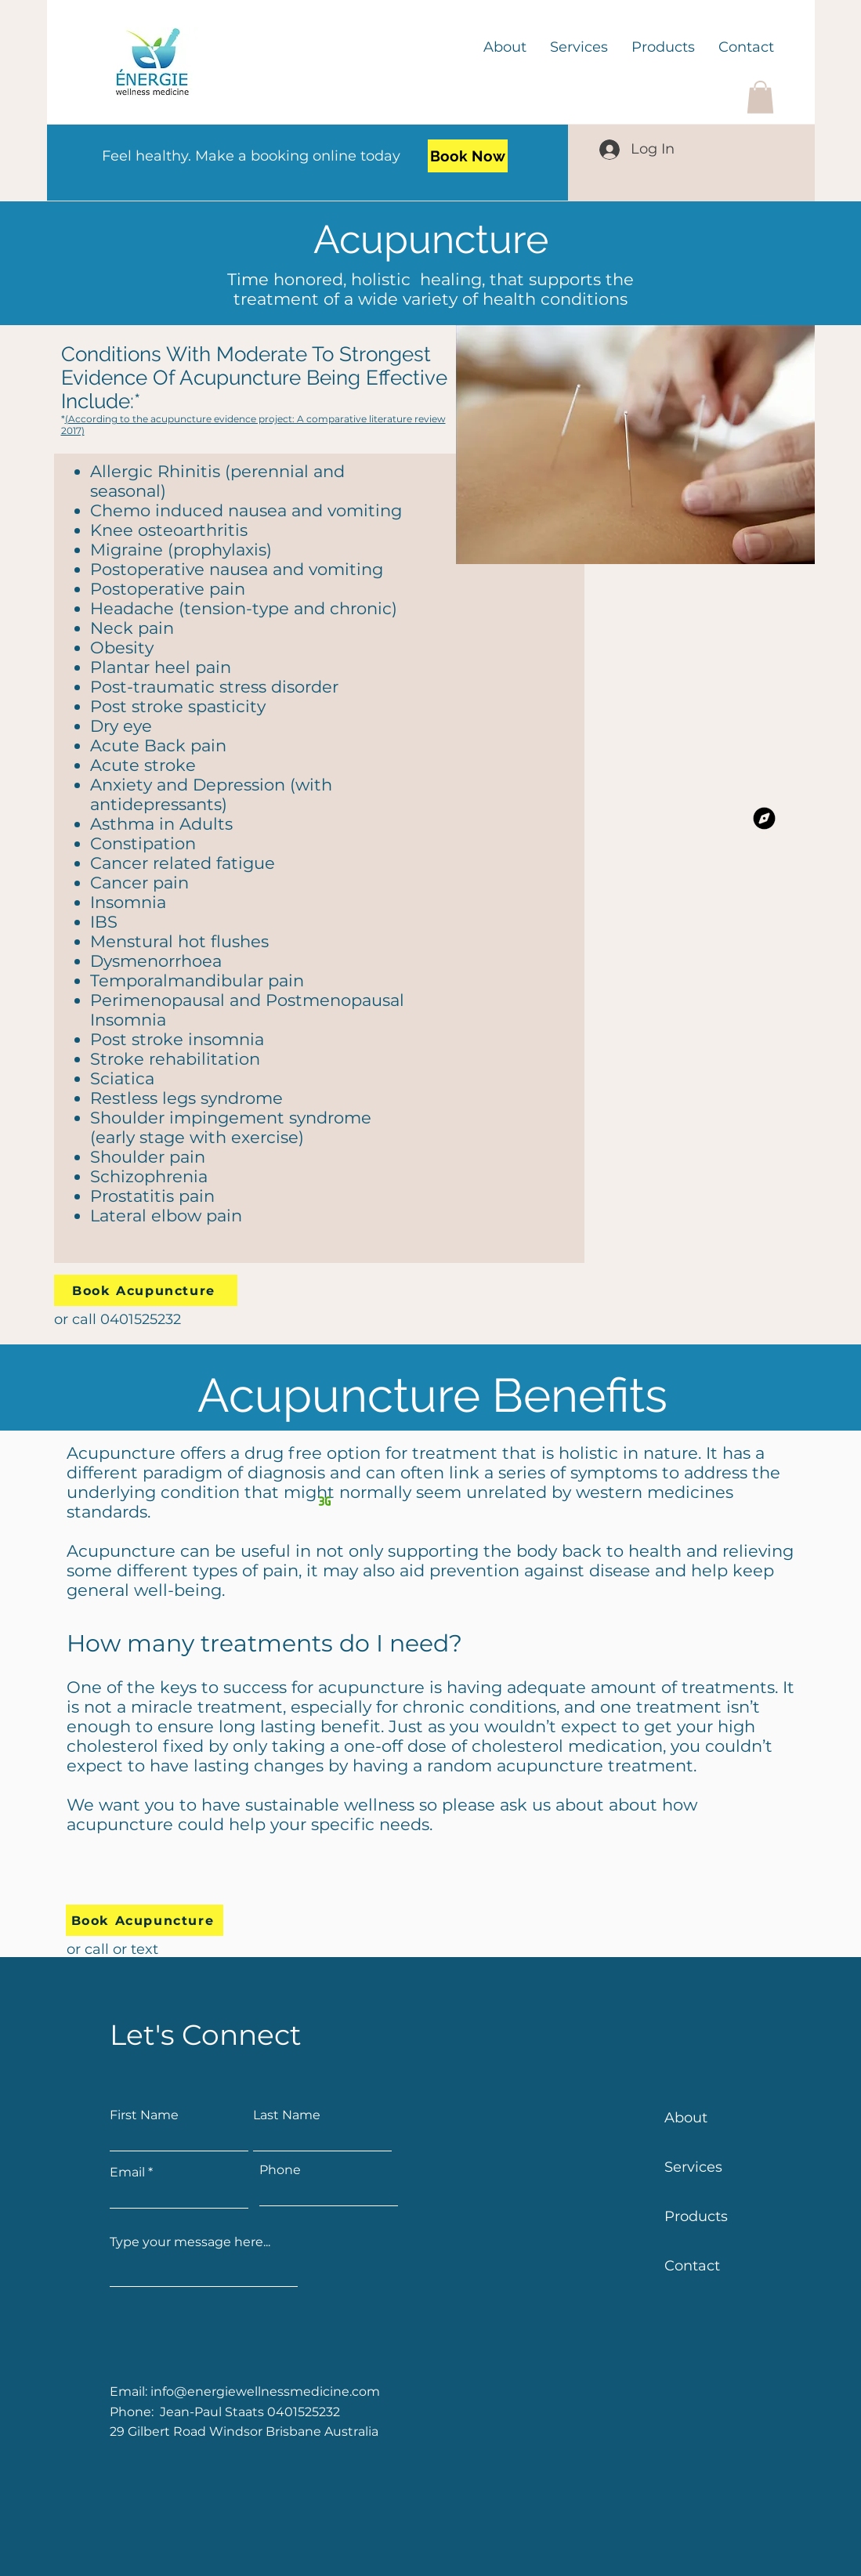 The image size is (861, 2576). Describe the element at coordinates (764, 818) in the screenshot. I see `access navigation or direction features` at that location.